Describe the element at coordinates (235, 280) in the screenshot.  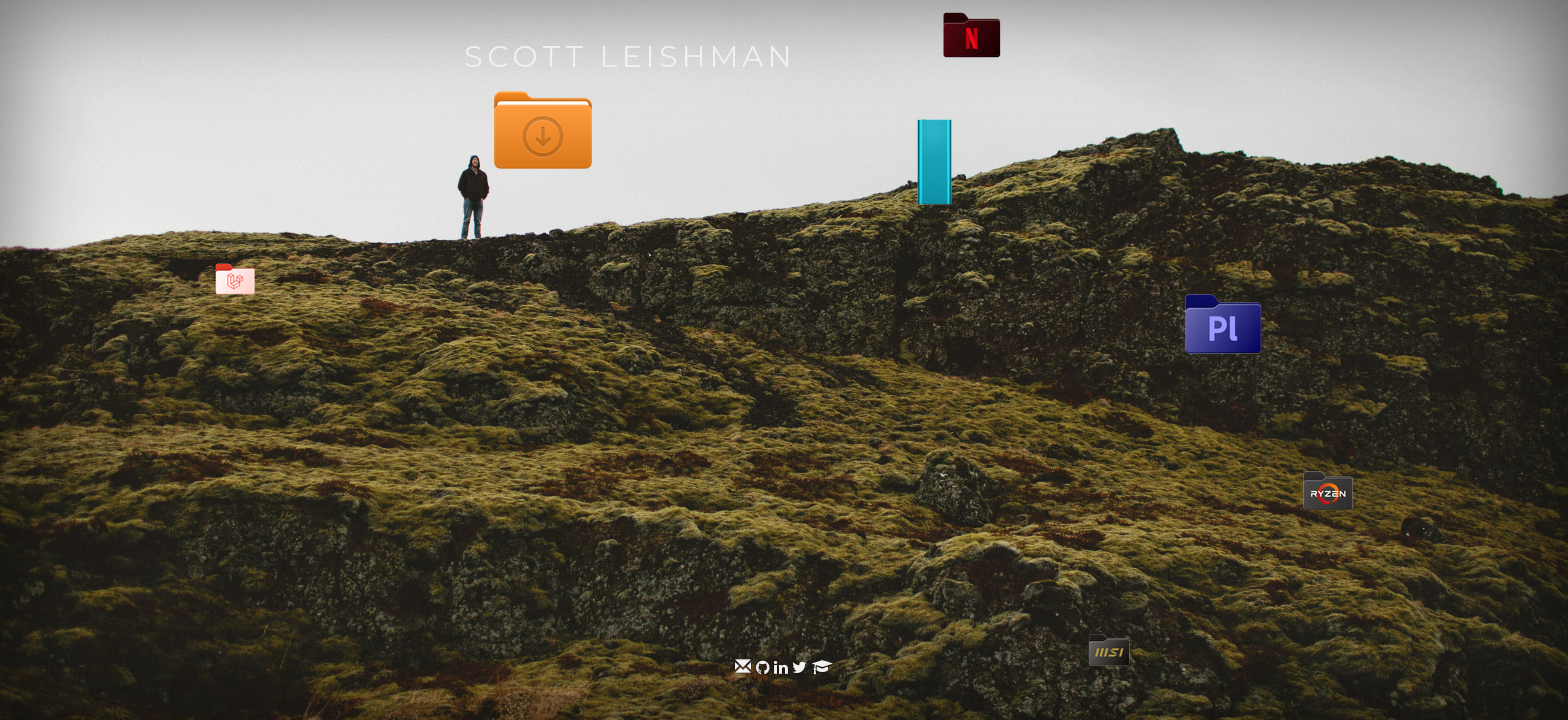
I see `laravel project folder` at that location.